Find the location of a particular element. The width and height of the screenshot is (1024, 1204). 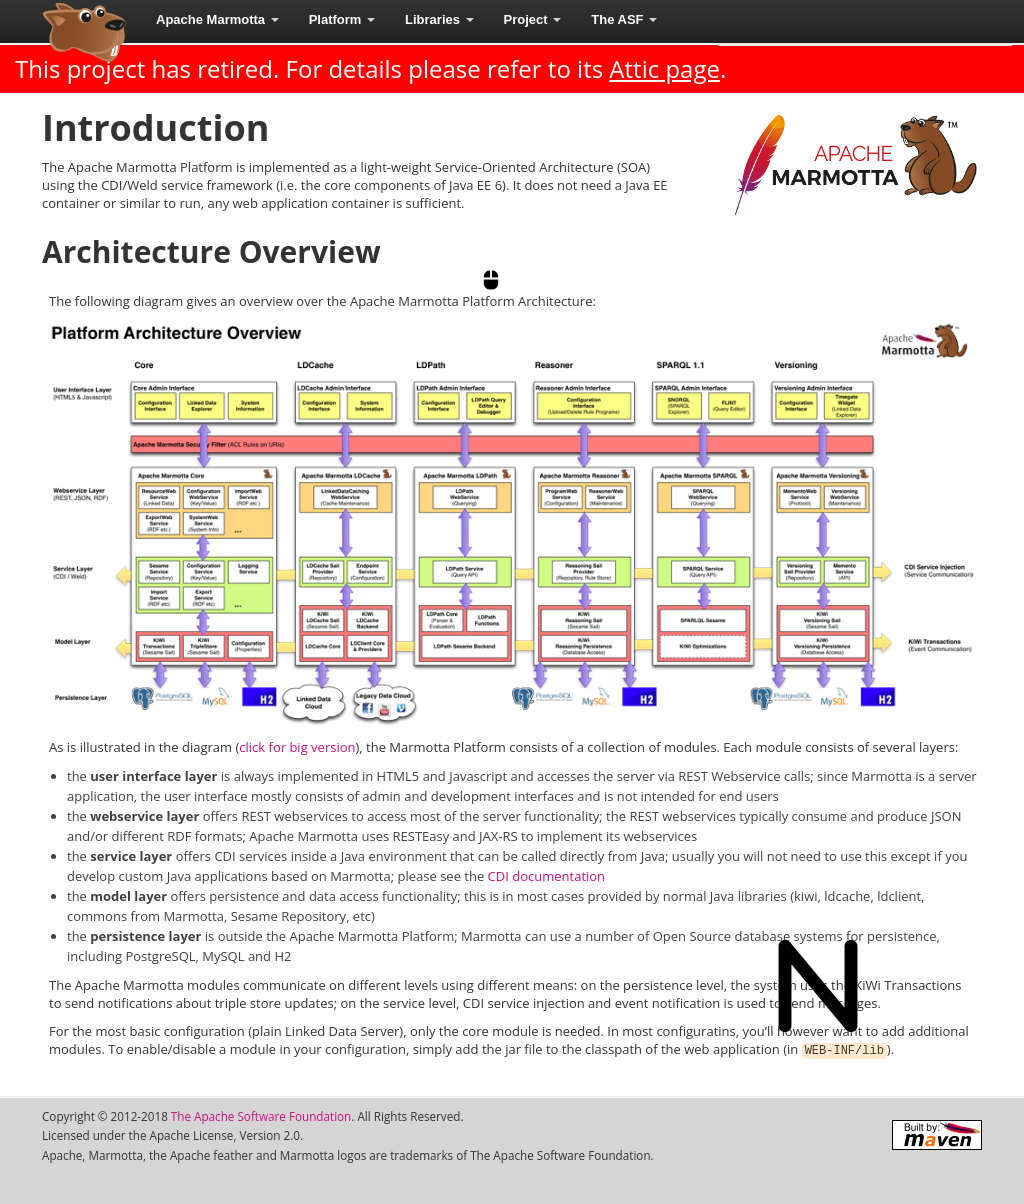

indicates mouse input device settings is located at coordinates (491, 280).